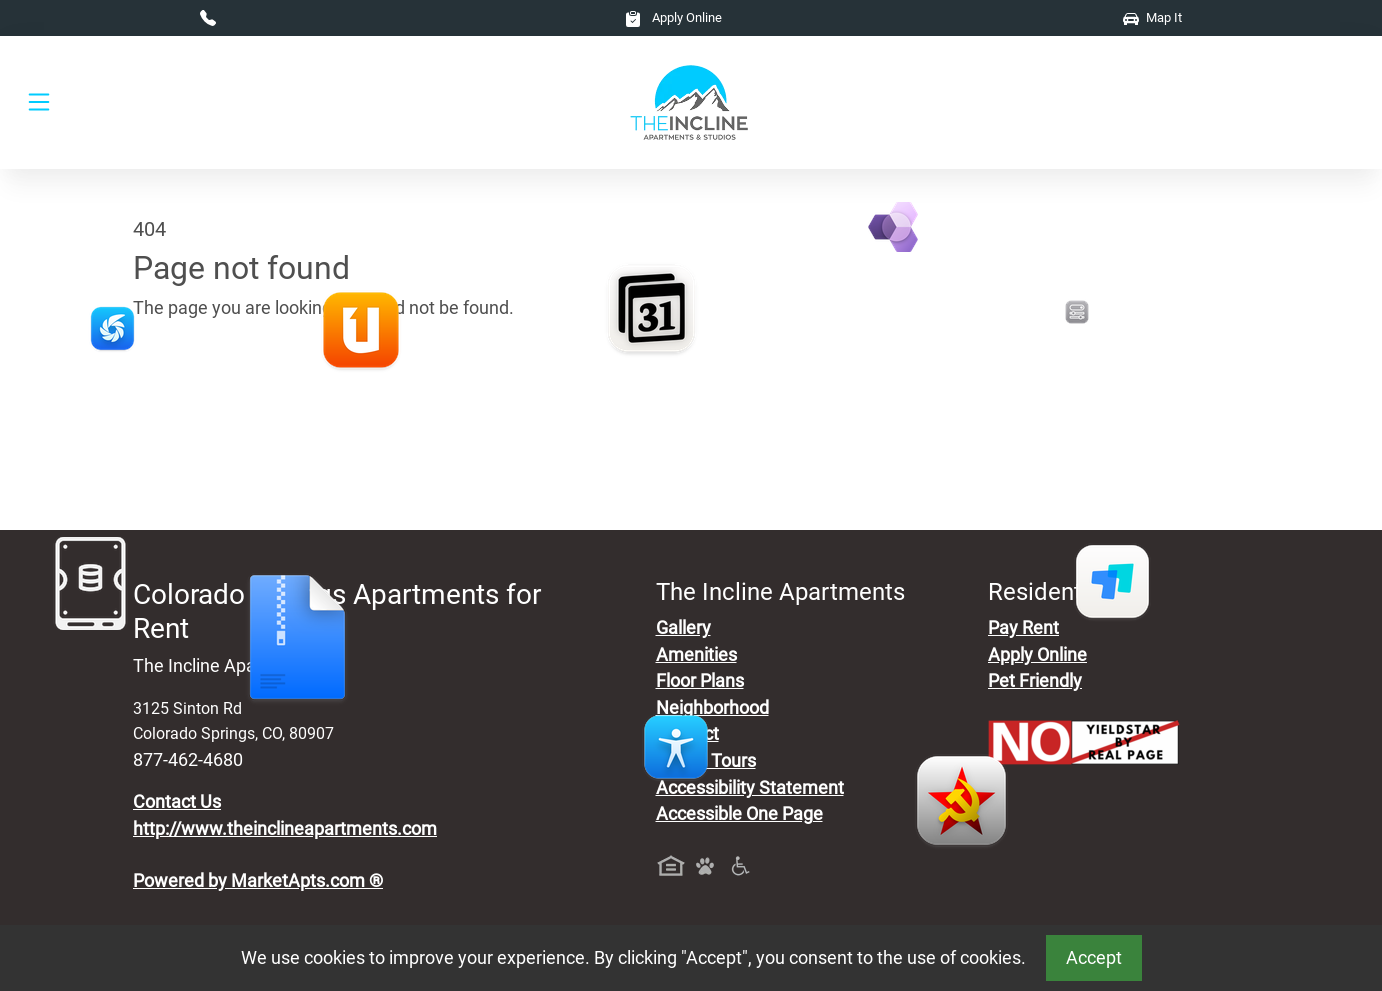  What do you see at coordinates (651, 308) in the screenshot?
I see `open notion calendar app` at bounding box center [651, 308].